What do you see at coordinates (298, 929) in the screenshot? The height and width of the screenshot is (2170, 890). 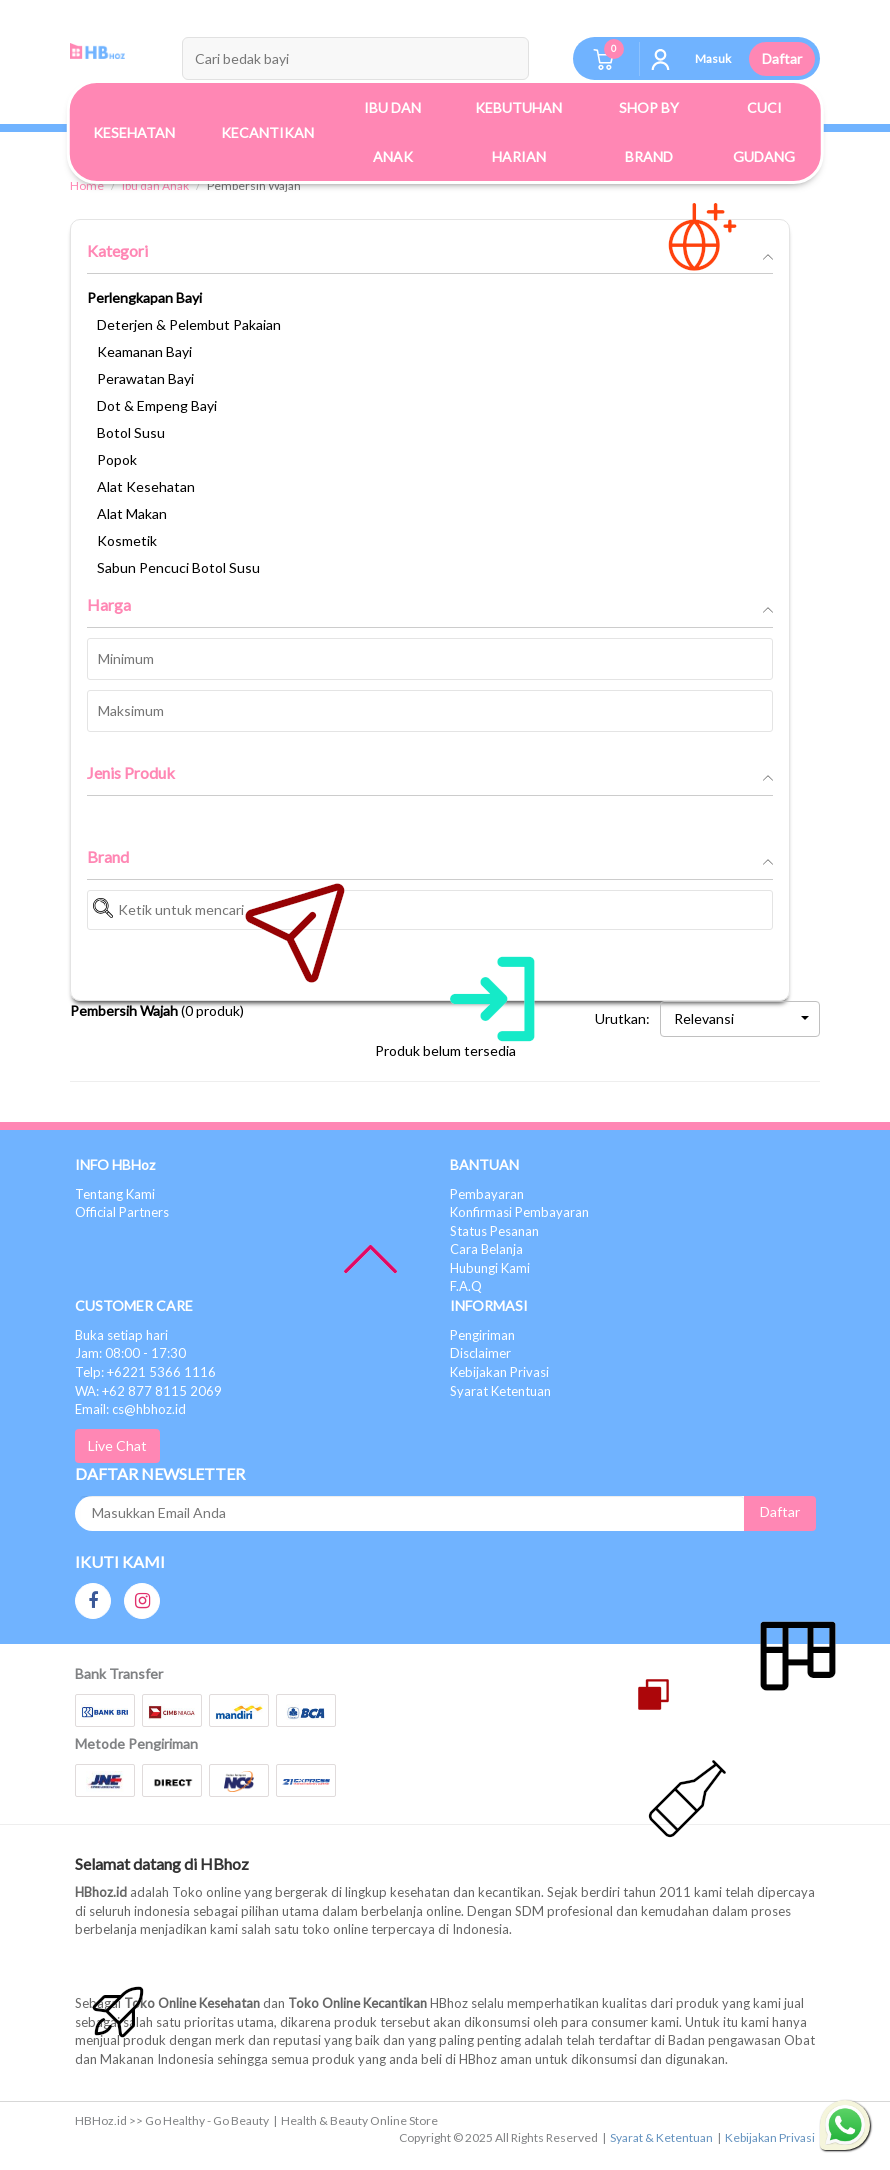 I see `send a message` at bounding box center [298, 929].